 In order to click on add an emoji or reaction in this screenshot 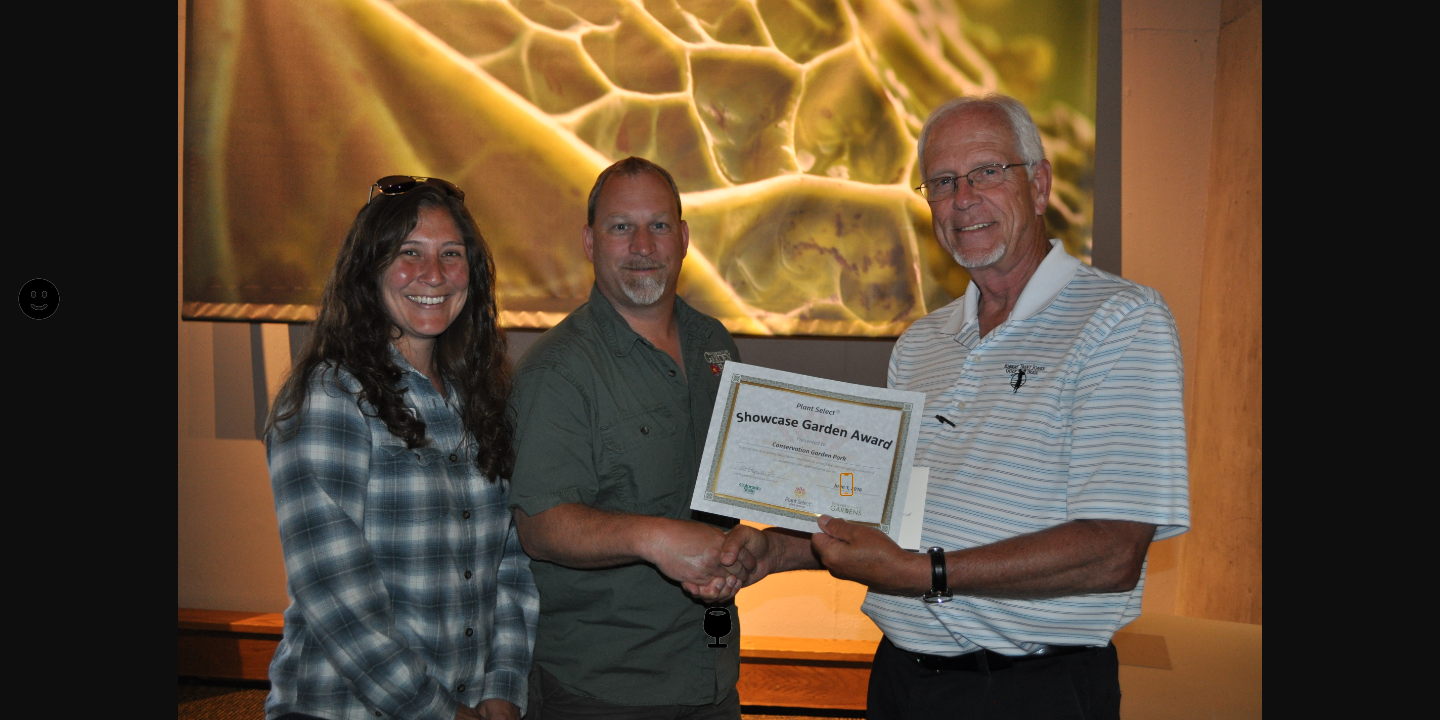, I will do `click(39, 299)`.